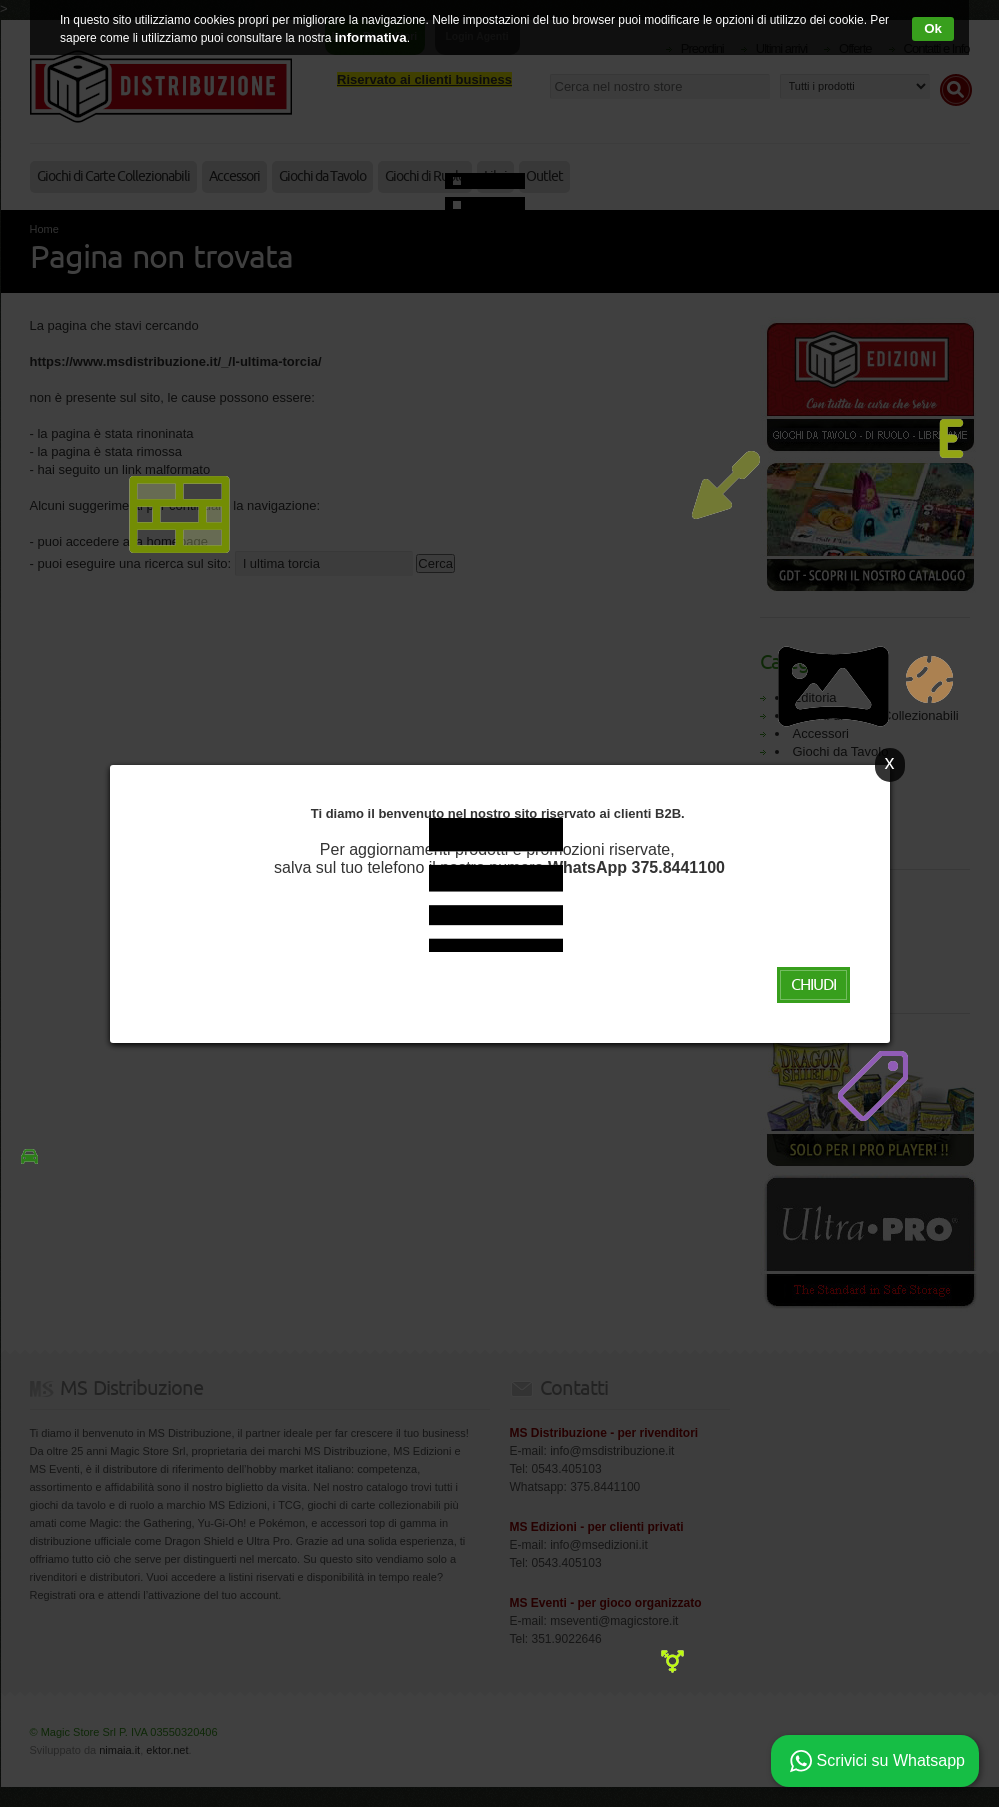  Describe the element at coordinates (724, 487) in the screenshot. I see `access gardening or landscaping tools` at that location.